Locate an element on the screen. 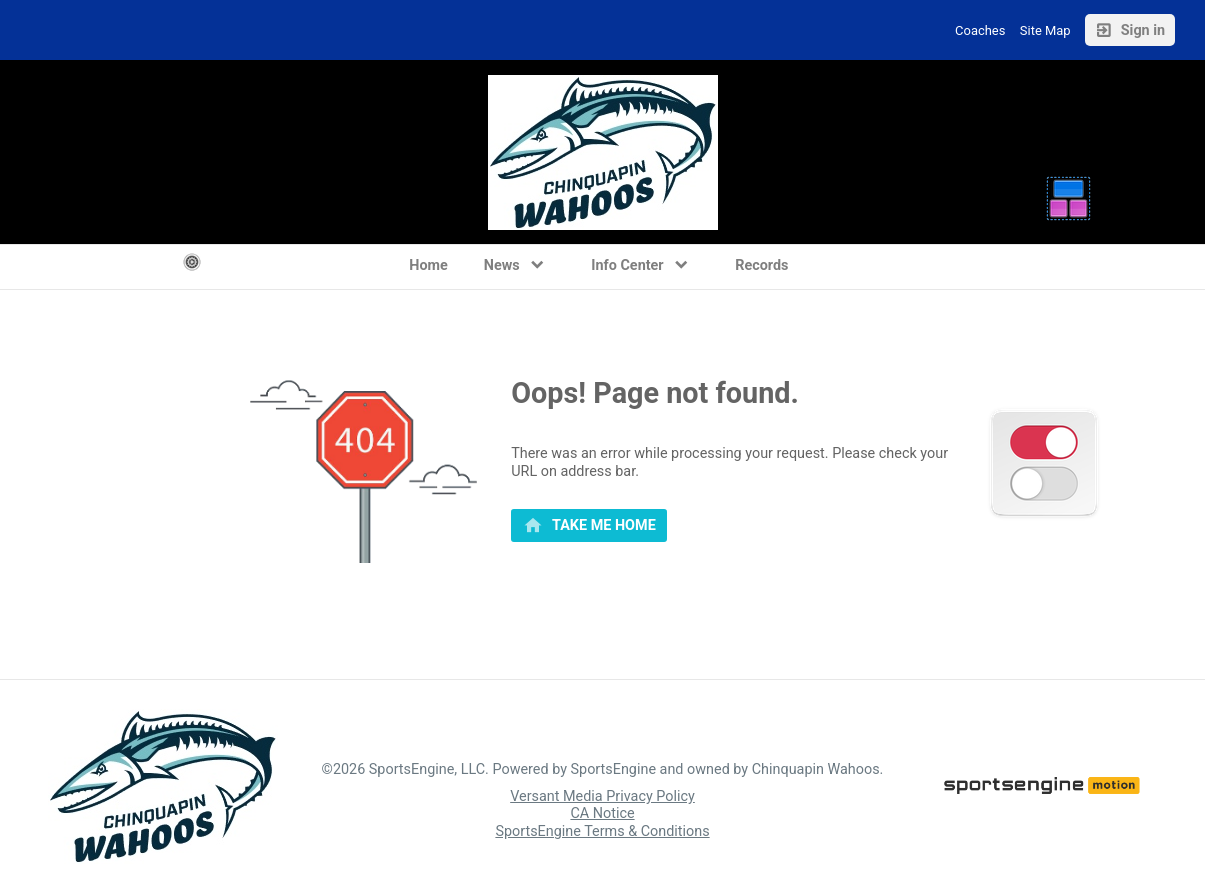  open system settings is located at coordinates (192, 262).